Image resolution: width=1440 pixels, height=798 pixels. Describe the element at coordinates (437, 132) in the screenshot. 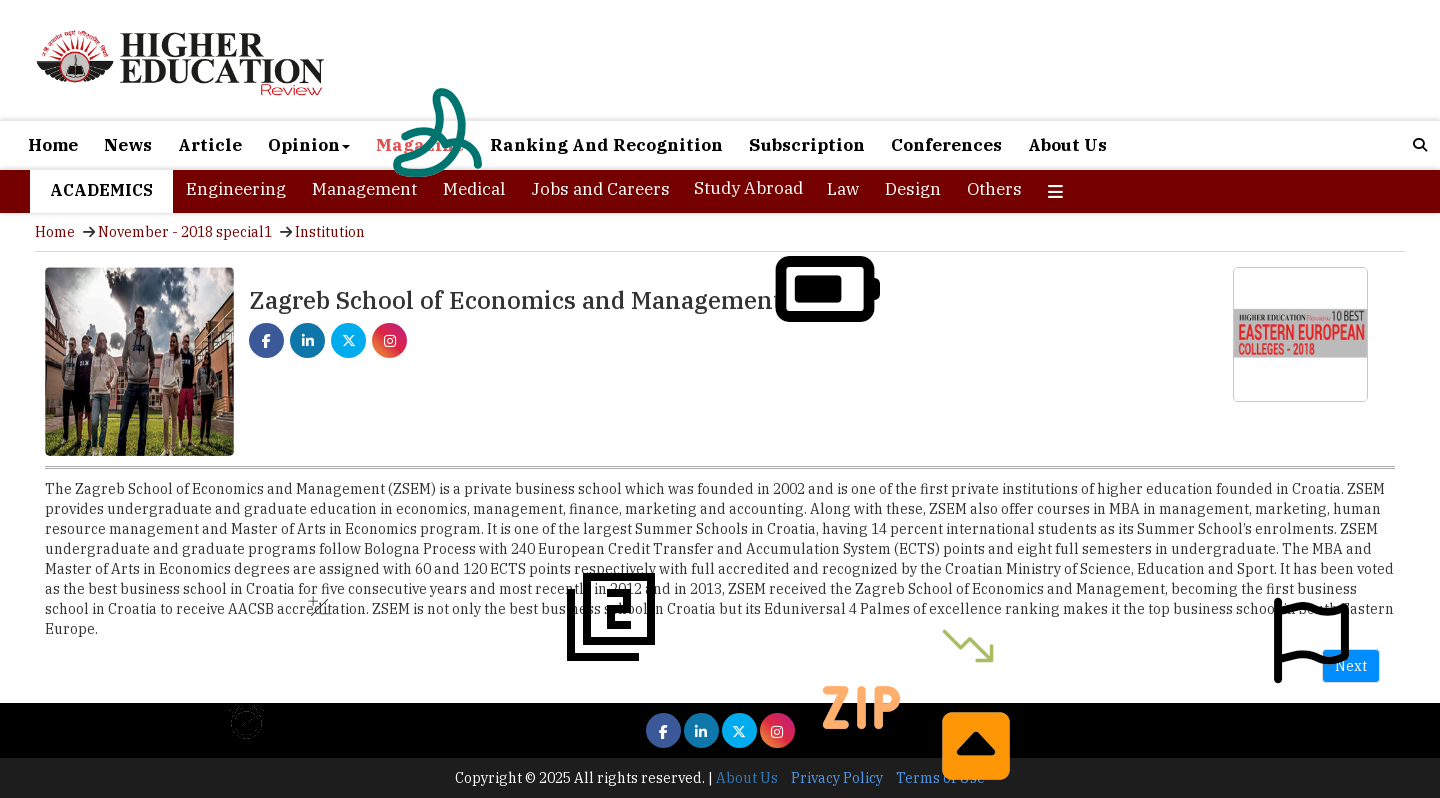

I see `food or fruit category indicator` at that location.